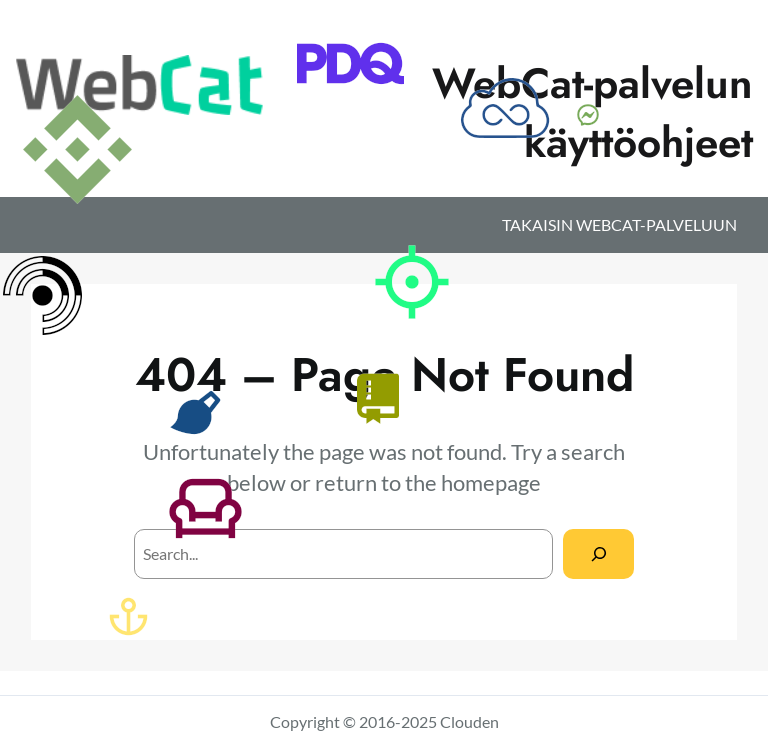 Image resolution: width=768 pixels, height=749 pixels. What do you see at coordinates (505, 108) in the screenshot?
I see `open jsfiddle code editor` at bounding box center [505, 108].